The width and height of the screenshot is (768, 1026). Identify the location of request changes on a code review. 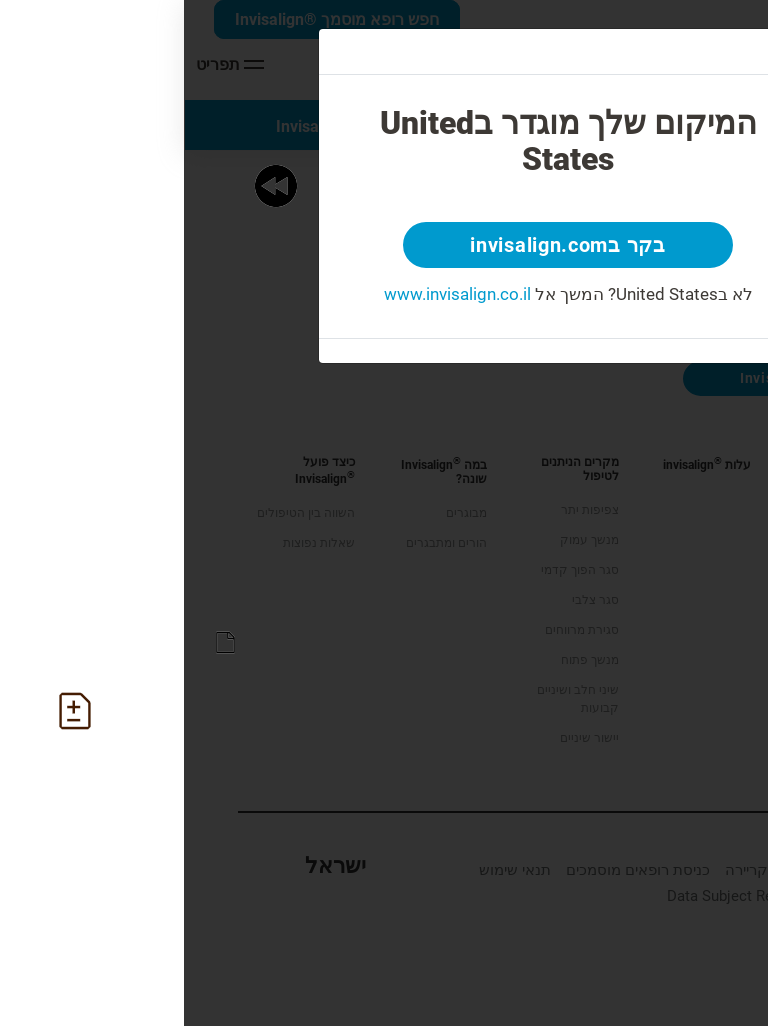
(75, 711).